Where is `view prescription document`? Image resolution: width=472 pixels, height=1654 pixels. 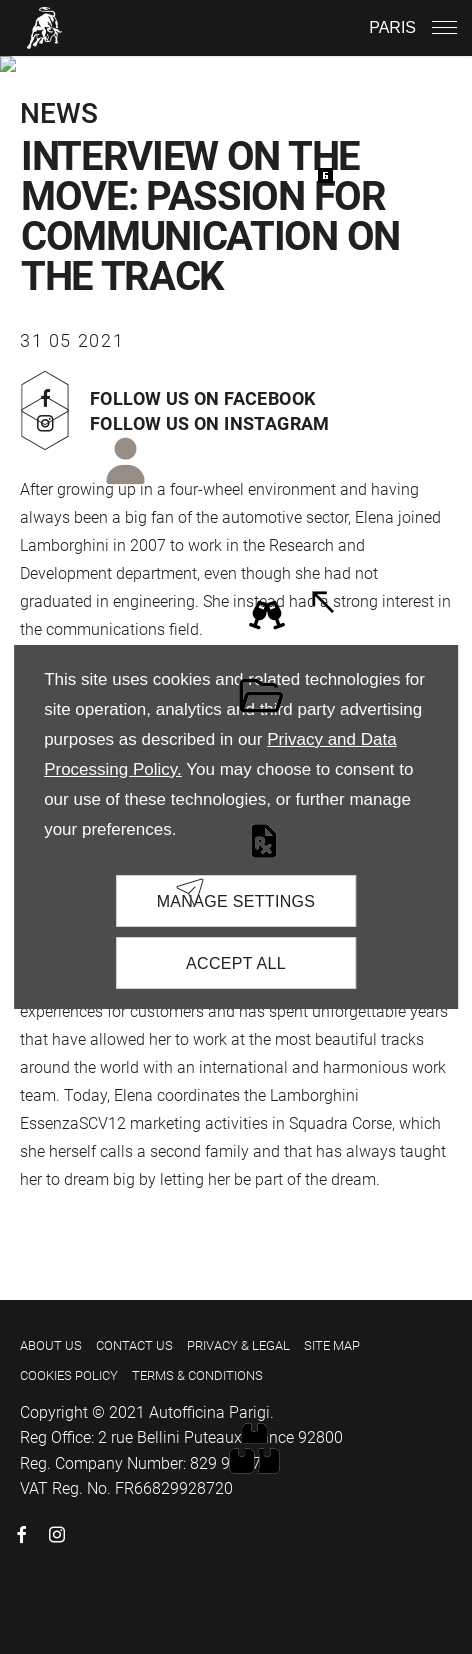 view prescription document is located at coordinates (264, 841).